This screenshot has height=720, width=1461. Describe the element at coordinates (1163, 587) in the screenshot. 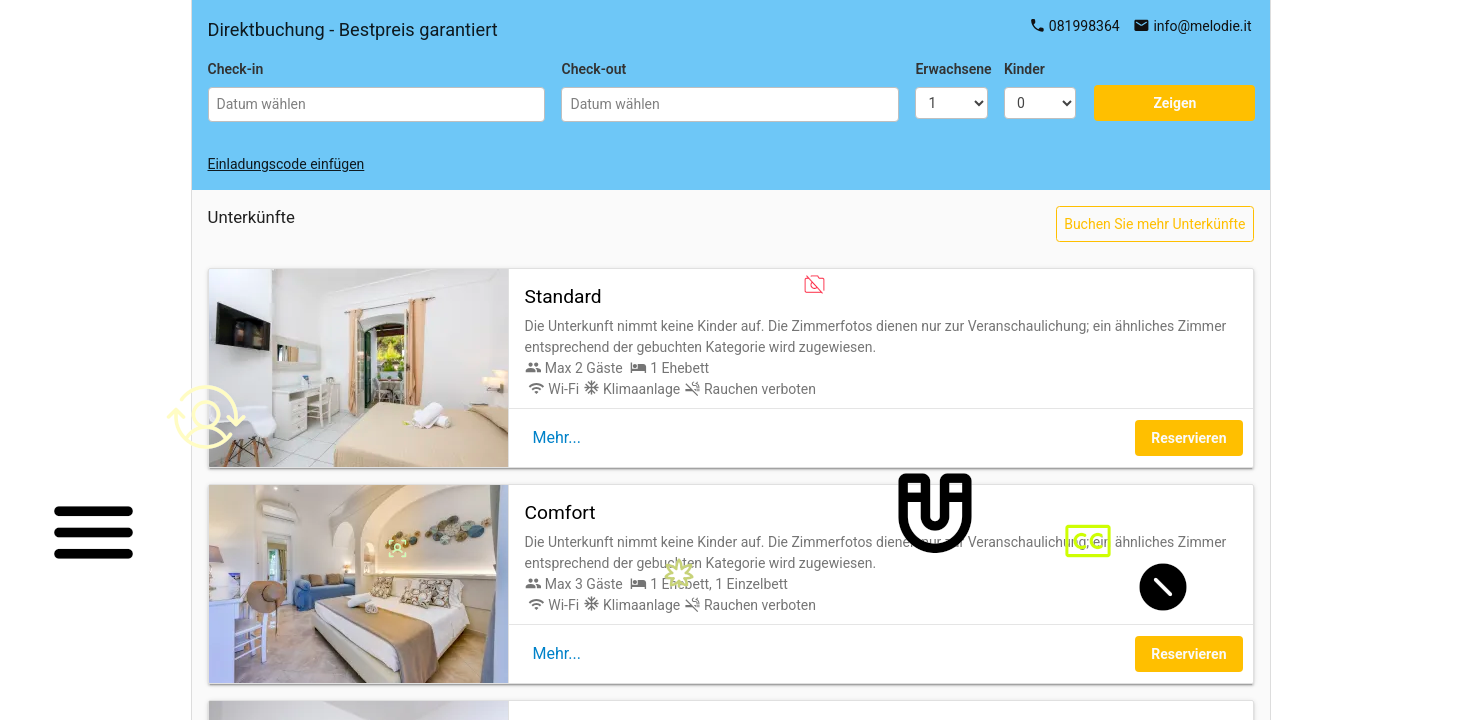

I see `indicates a restricted or prohibited action` at that location.